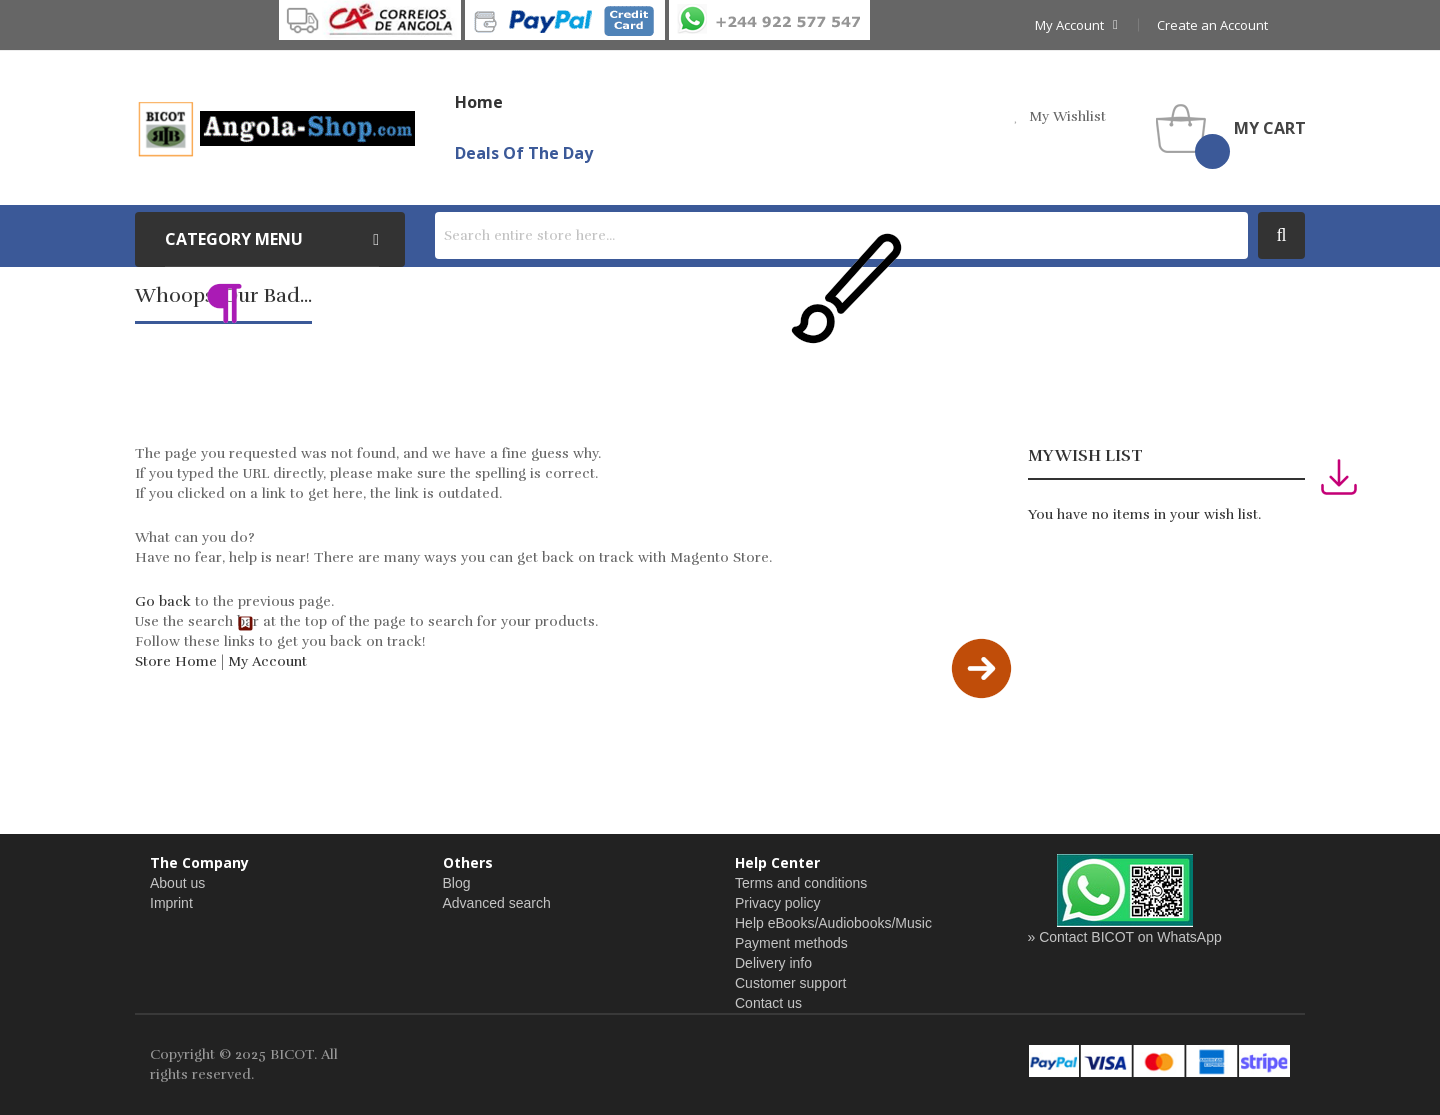  What do you see at coordinates (245, 623) in the screenshot?
I see `save or bookmark this item` at bounding box center [245, 623].